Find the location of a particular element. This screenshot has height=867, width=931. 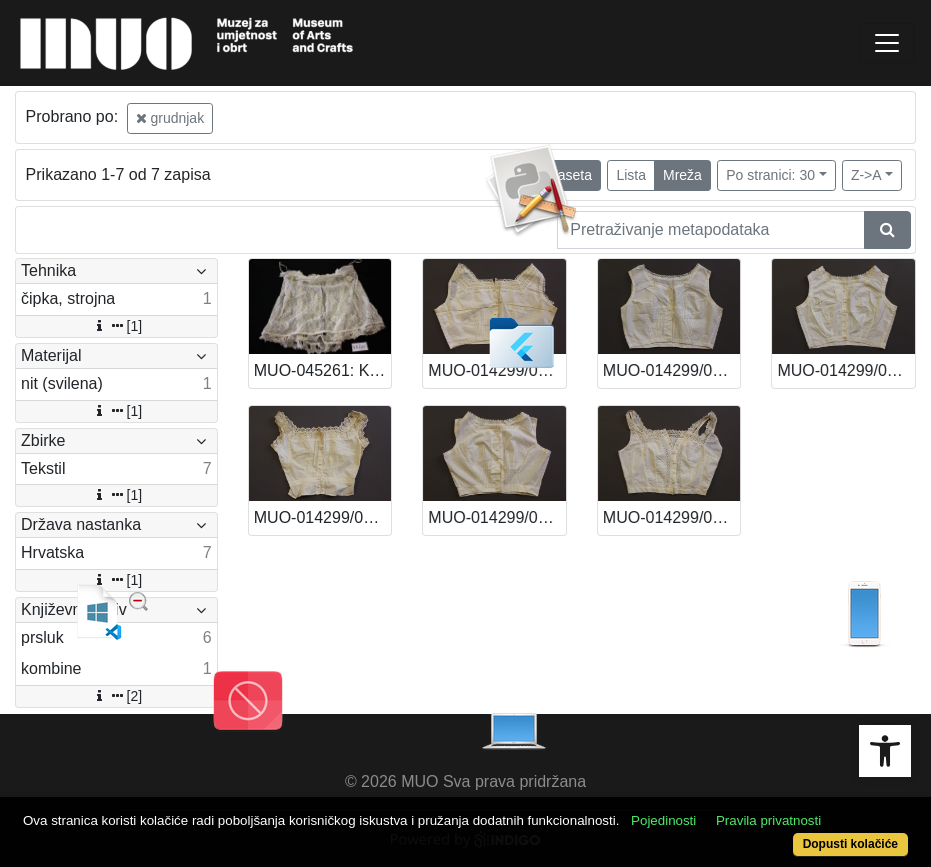

indicates a missing or unavailable image is located at coordinates (248, 698).